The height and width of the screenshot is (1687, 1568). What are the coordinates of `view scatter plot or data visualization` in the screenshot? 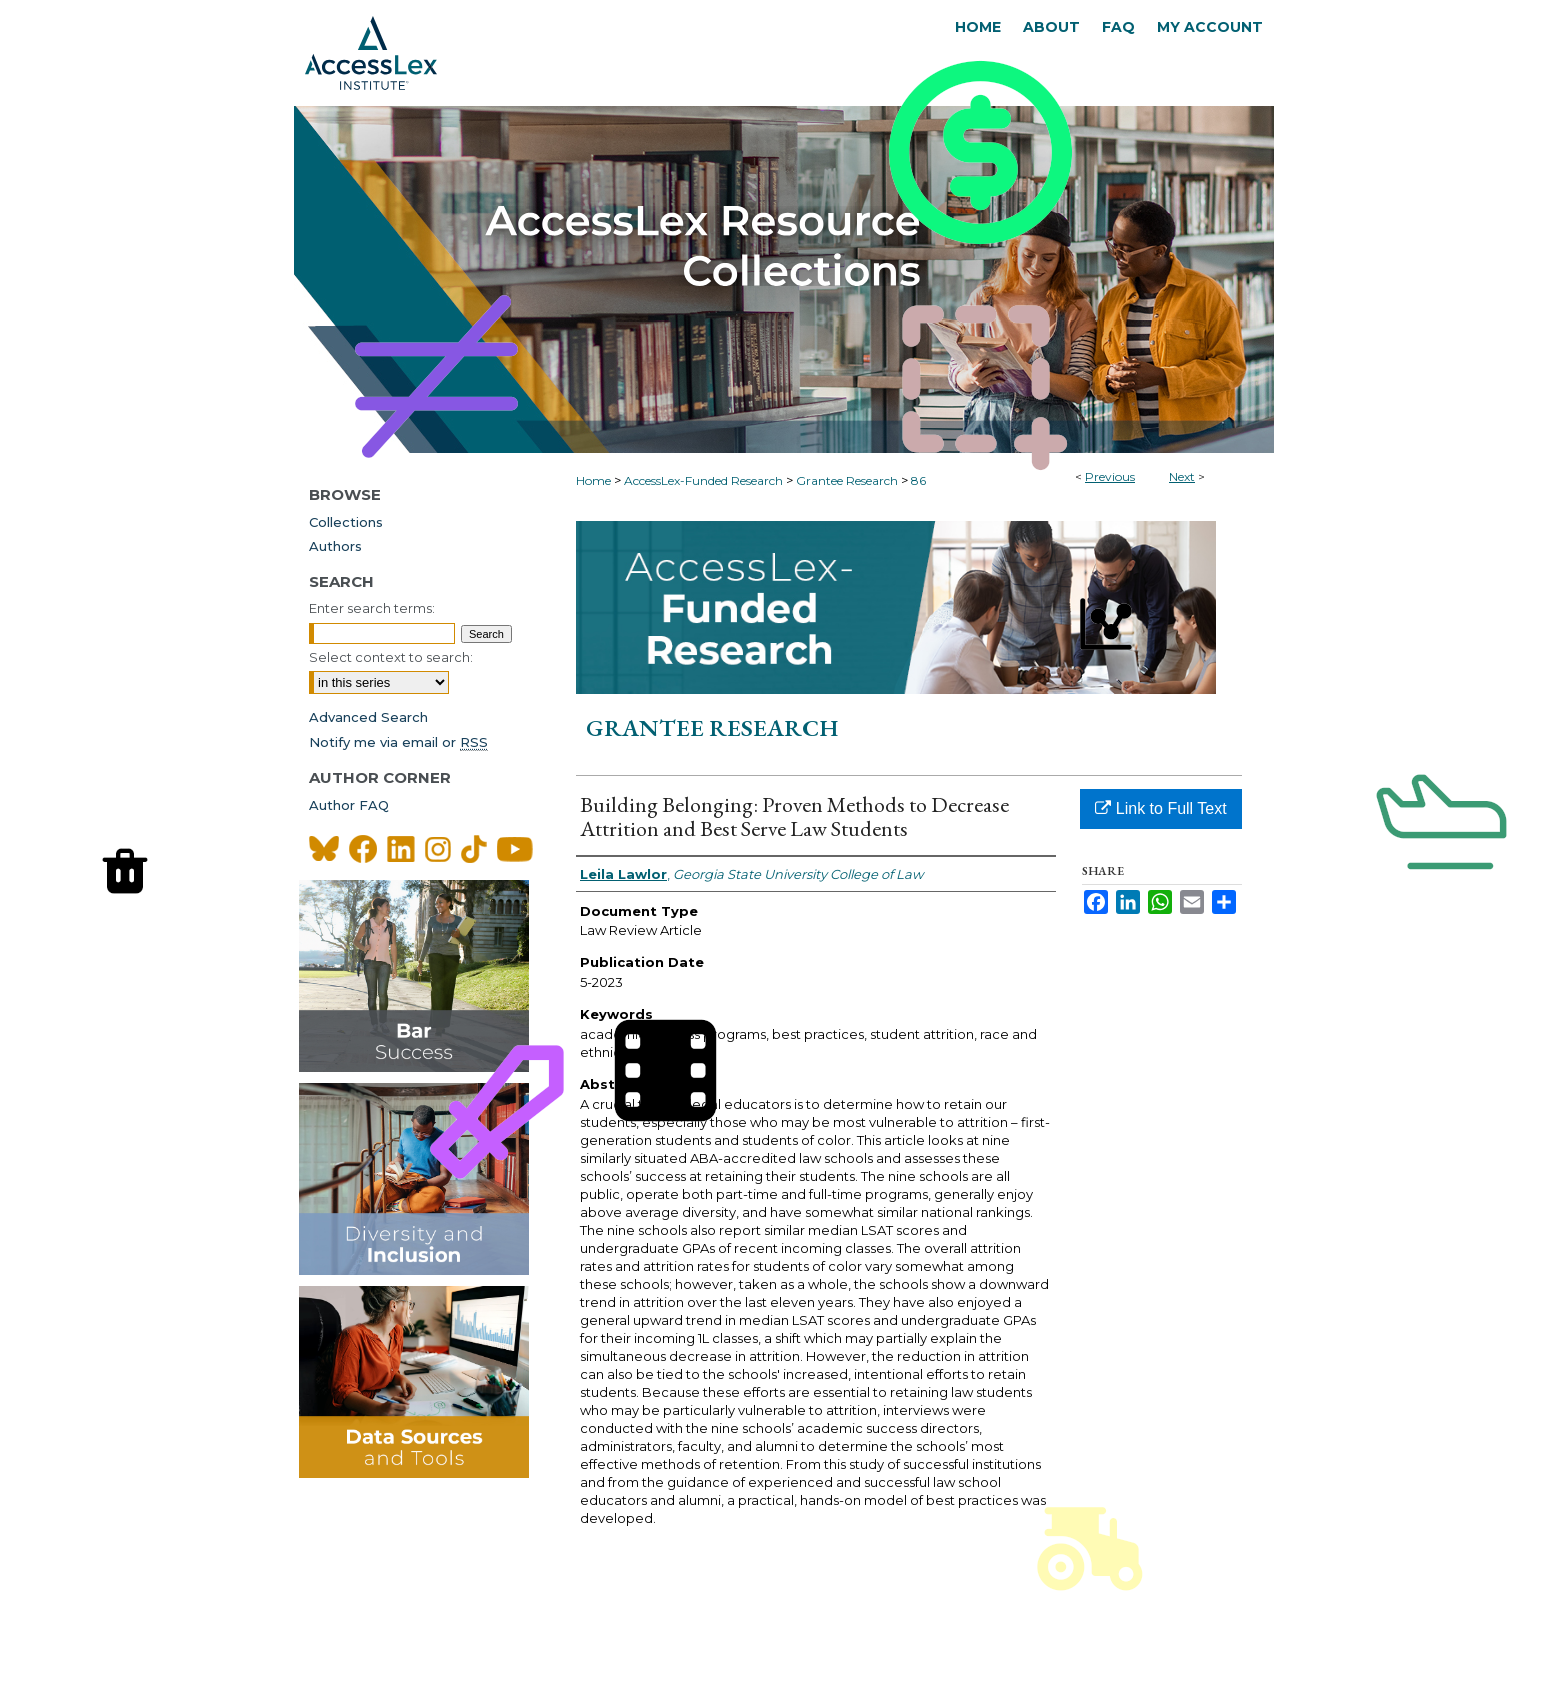 It's located at (1106, 624).